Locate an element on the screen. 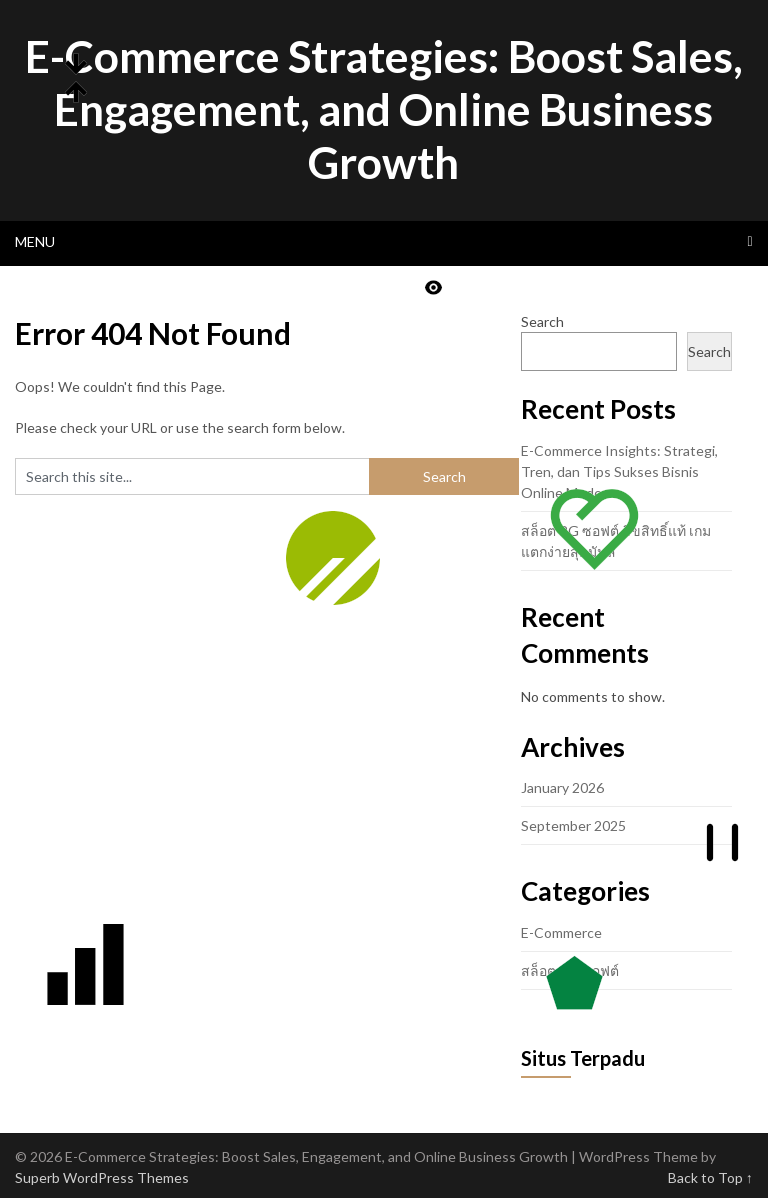  collapse content vertically is located at coordinates (76, 78).